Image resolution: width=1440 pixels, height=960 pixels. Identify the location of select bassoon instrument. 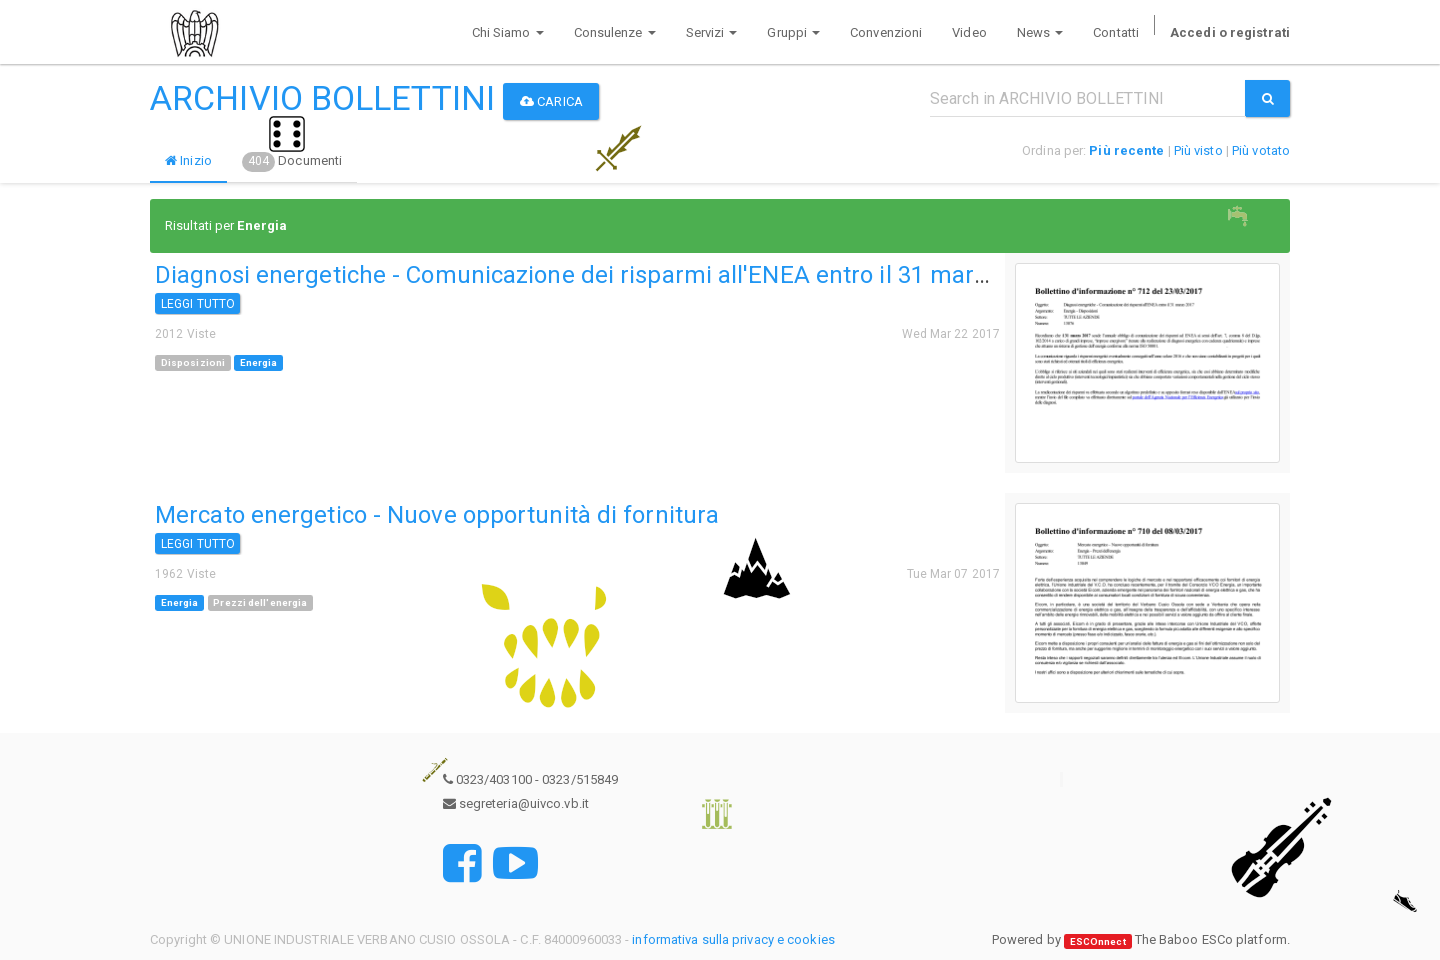
(435, 770).